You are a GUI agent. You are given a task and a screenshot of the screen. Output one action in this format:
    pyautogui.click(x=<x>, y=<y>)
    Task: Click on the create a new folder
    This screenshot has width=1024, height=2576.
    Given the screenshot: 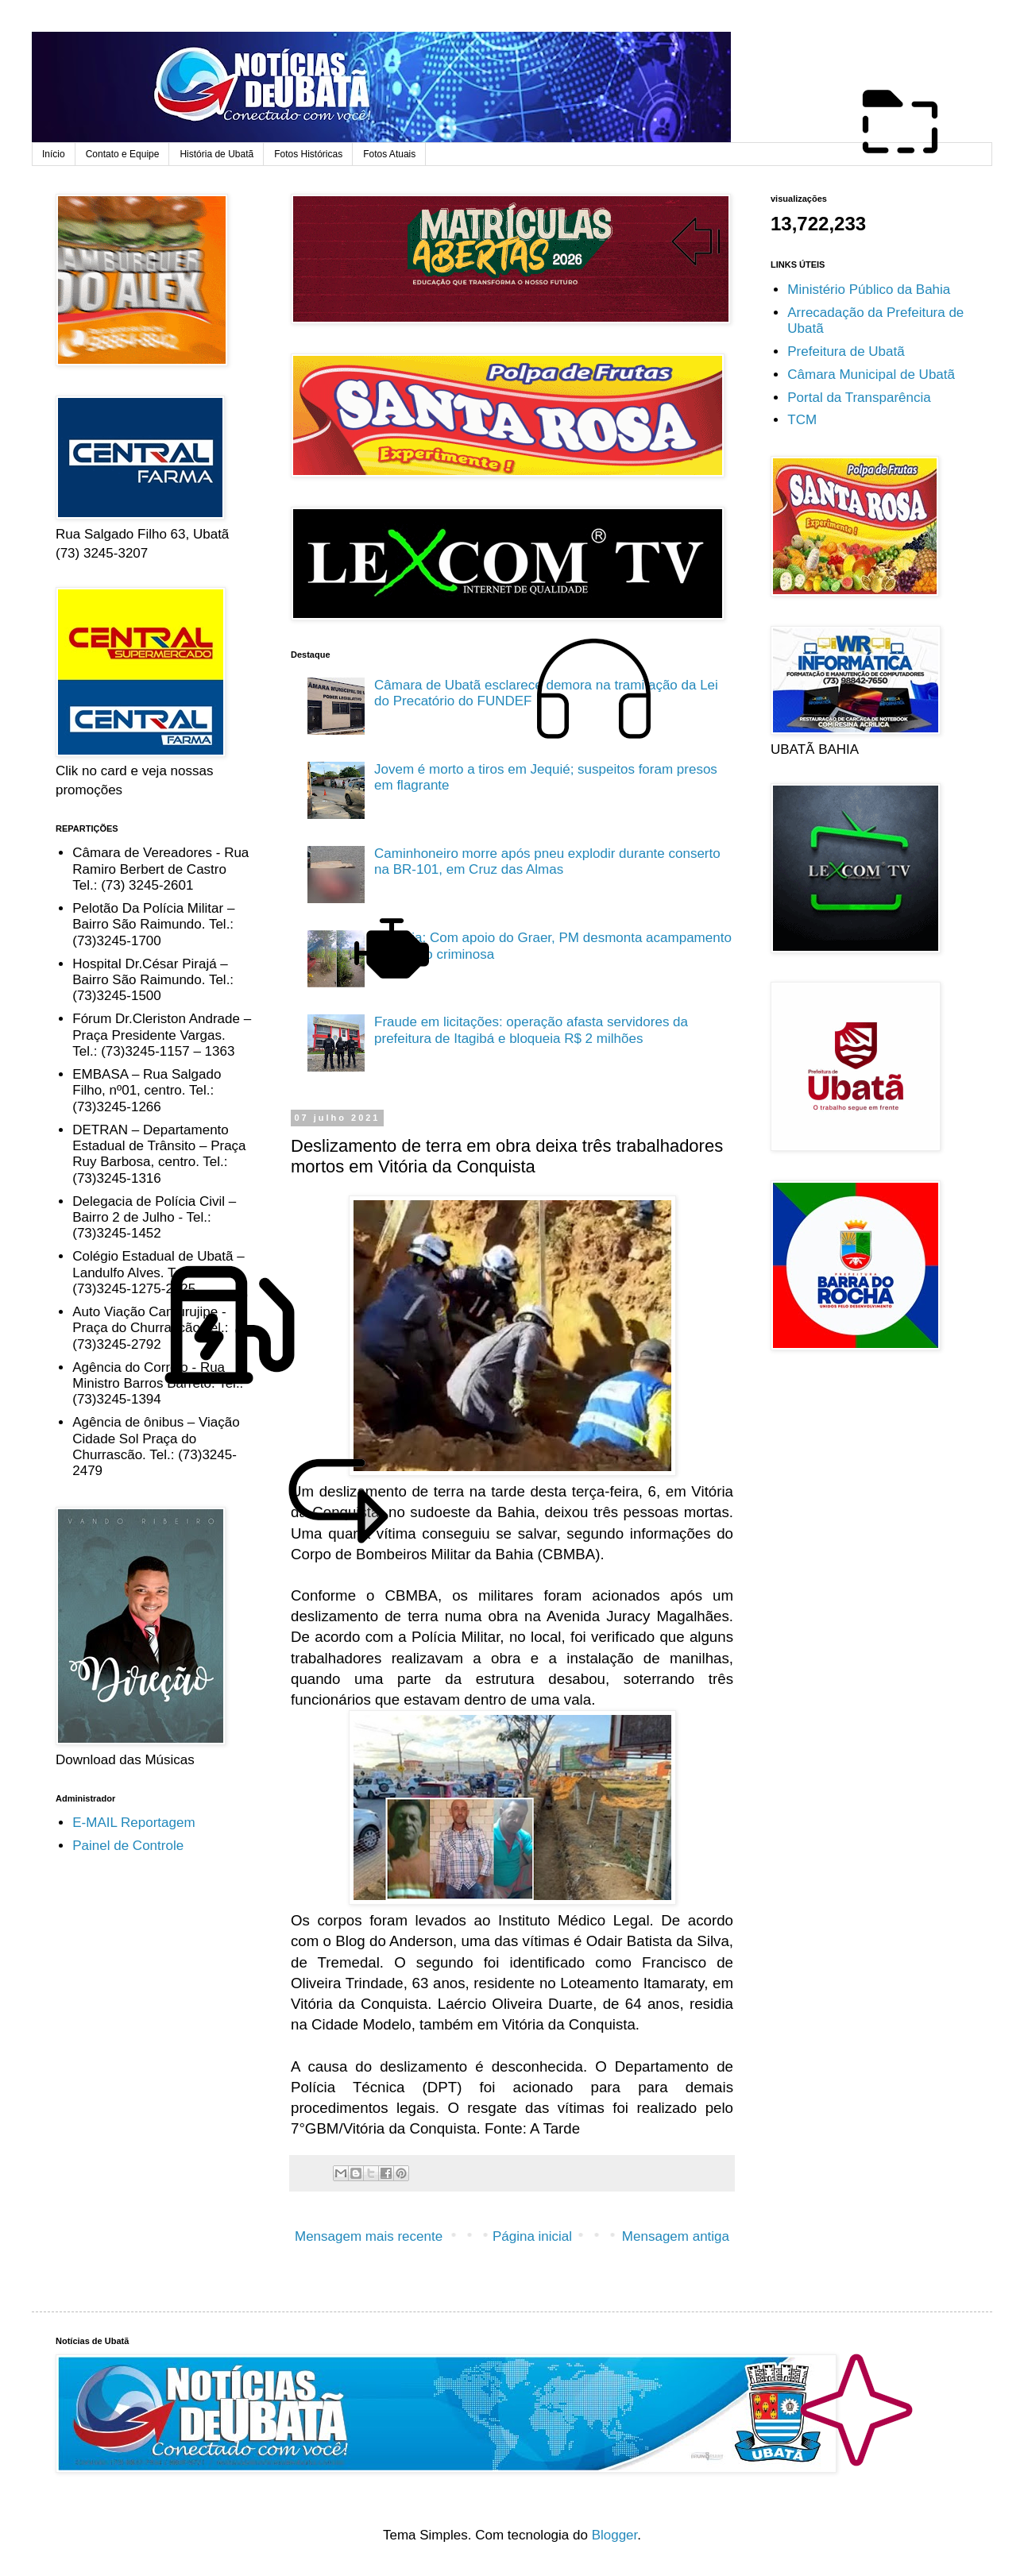 What is the action you would take?
    pyautogui.click(x=900, y=122)
    